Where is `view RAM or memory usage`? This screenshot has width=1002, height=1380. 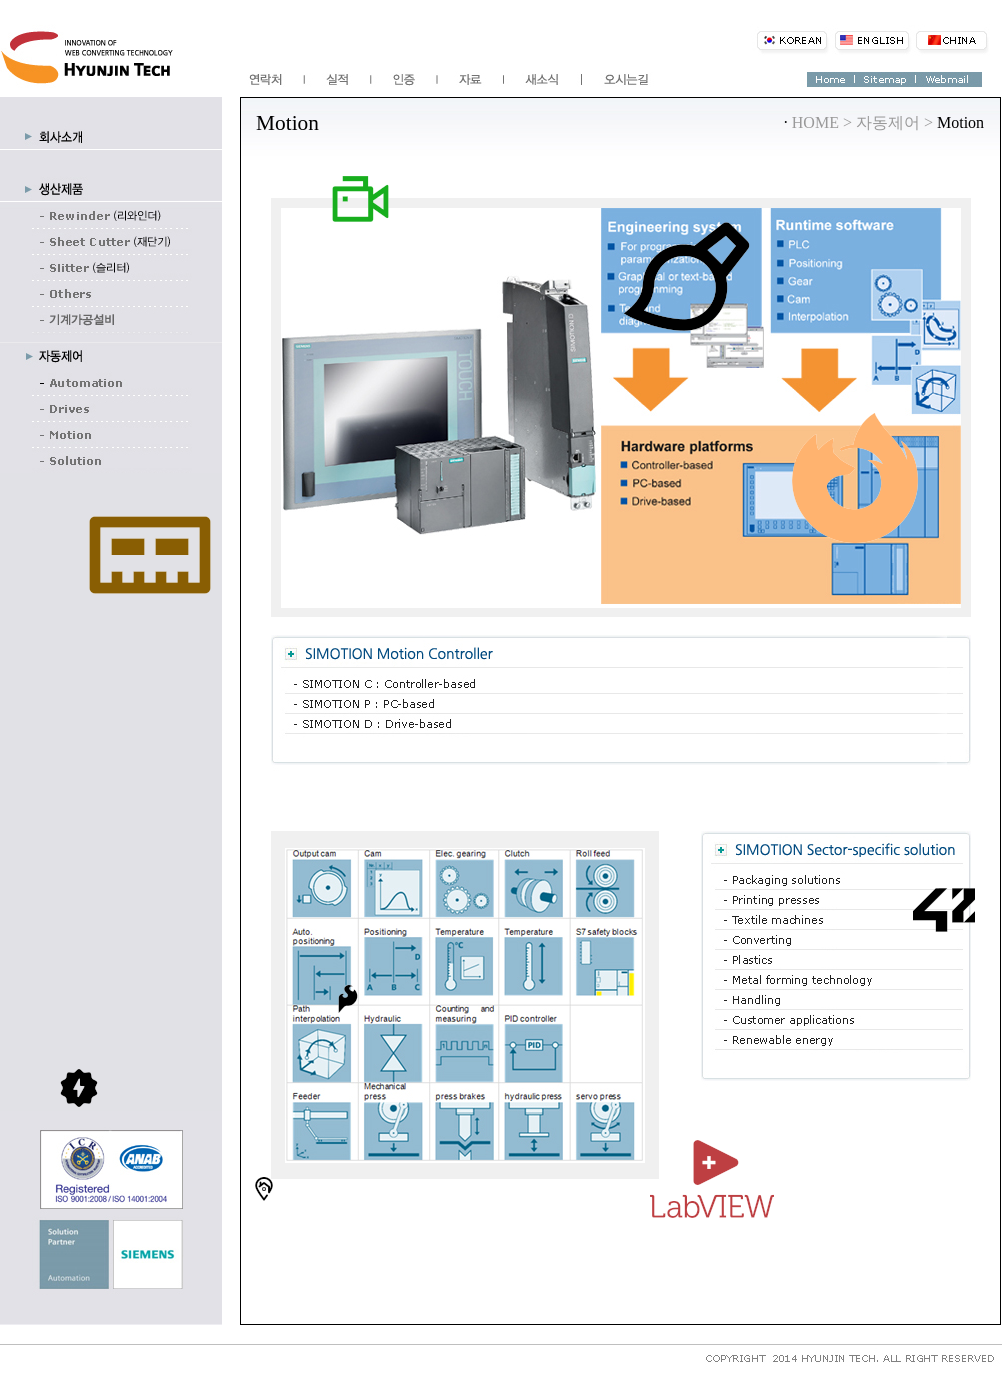
view RAM or memory usage is located at coordinates (150, 555).